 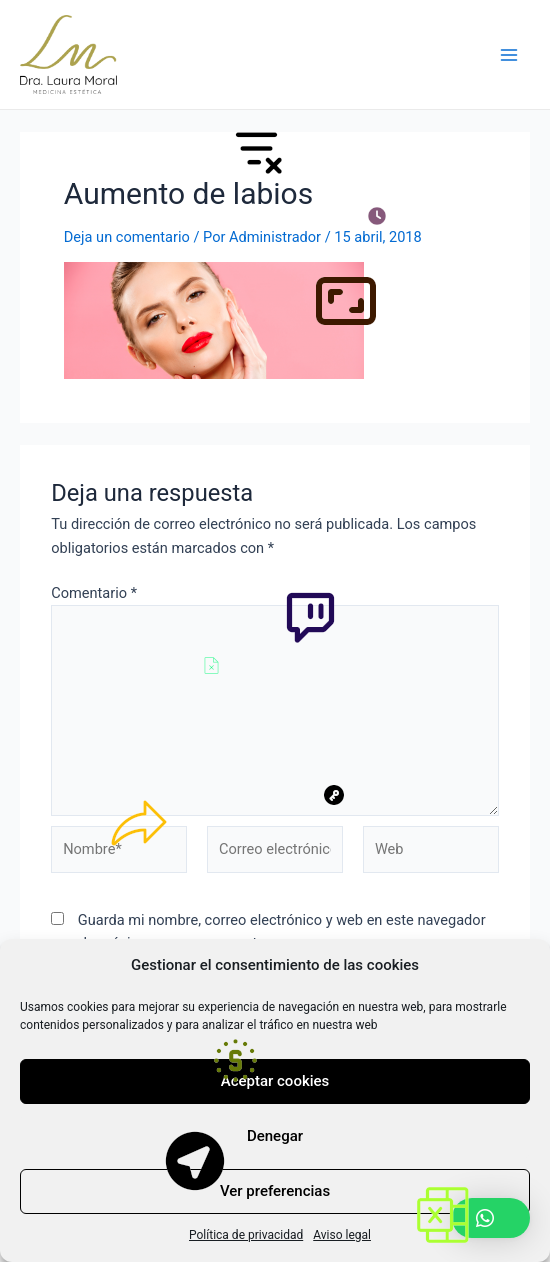 What do you see at coordinates (346, 301) in the screenshot?
I see `adjust aspect ratio settings` at bounding box center [346, 301].